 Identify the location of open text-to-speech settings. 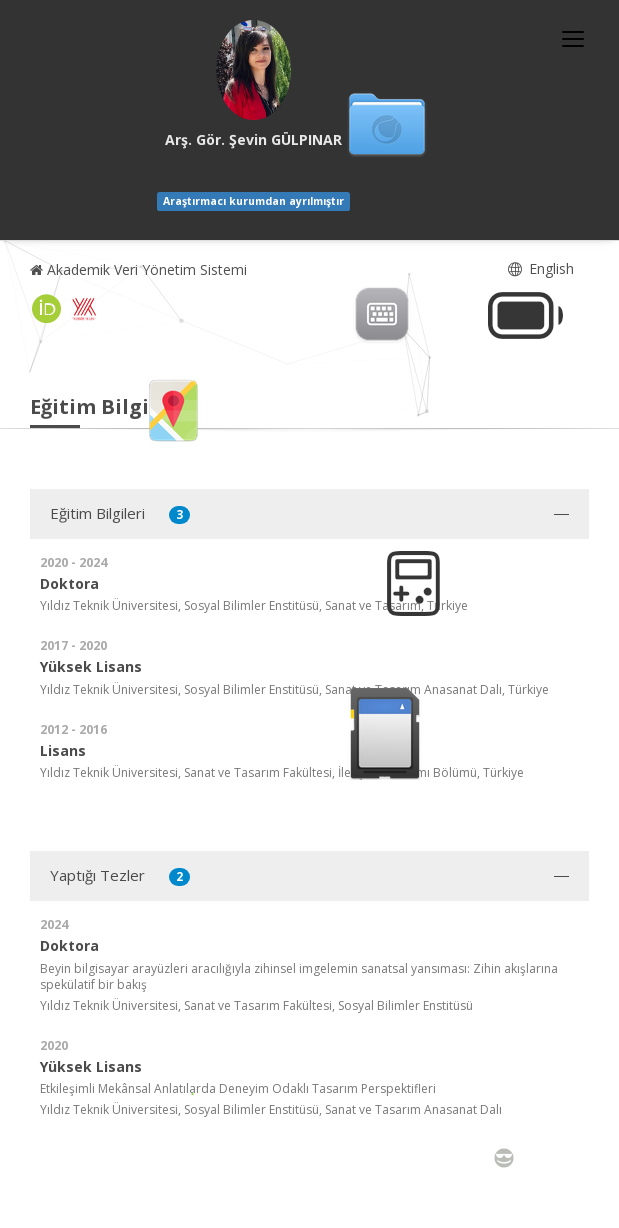
(179, 1076).